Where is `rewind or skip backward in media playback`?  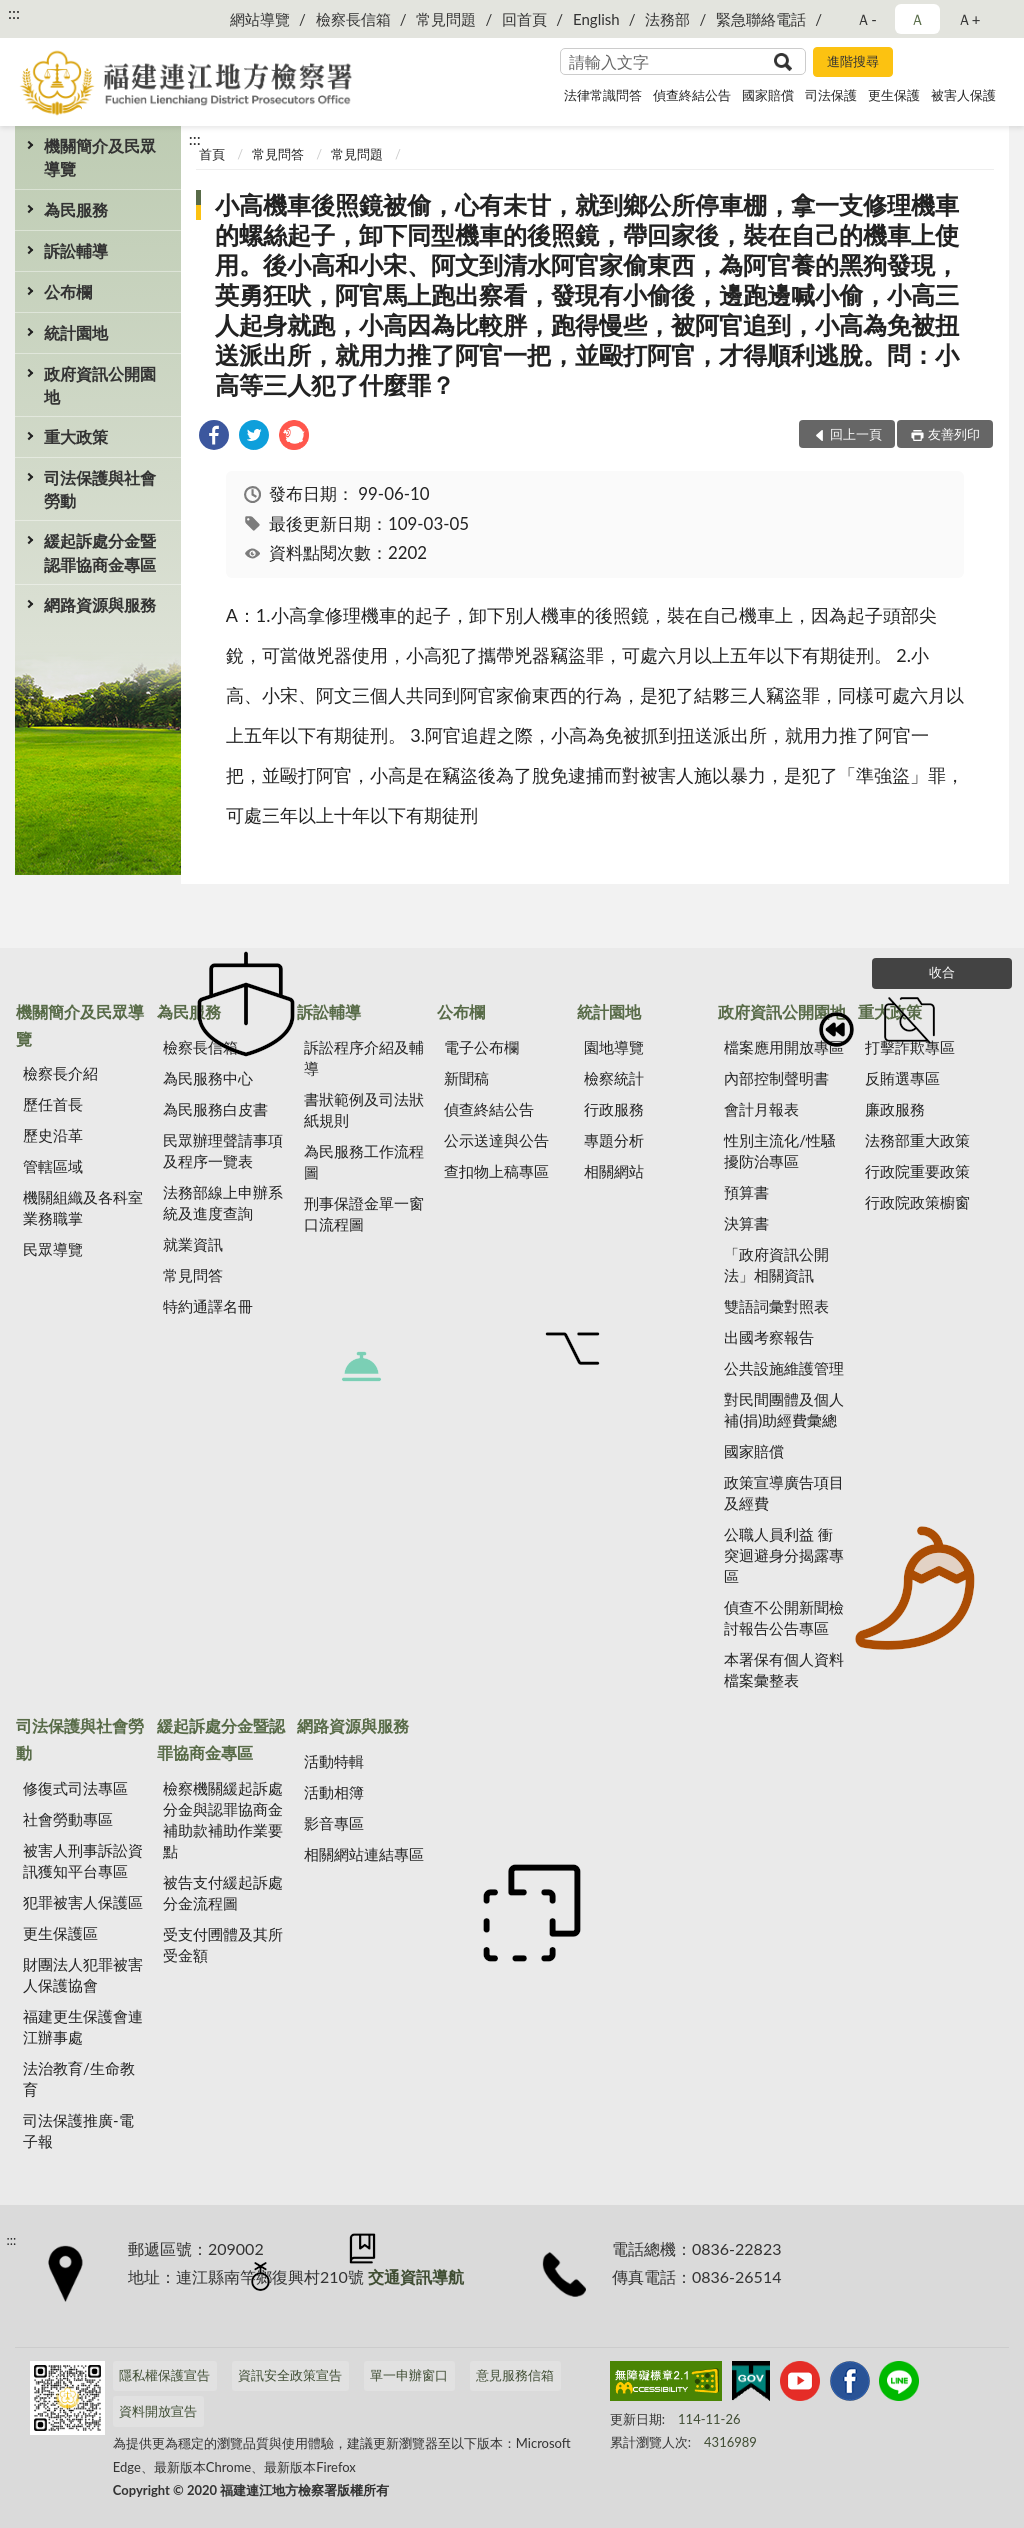
rewind or skip backward in media playback is located at coordinates (836, 1029).